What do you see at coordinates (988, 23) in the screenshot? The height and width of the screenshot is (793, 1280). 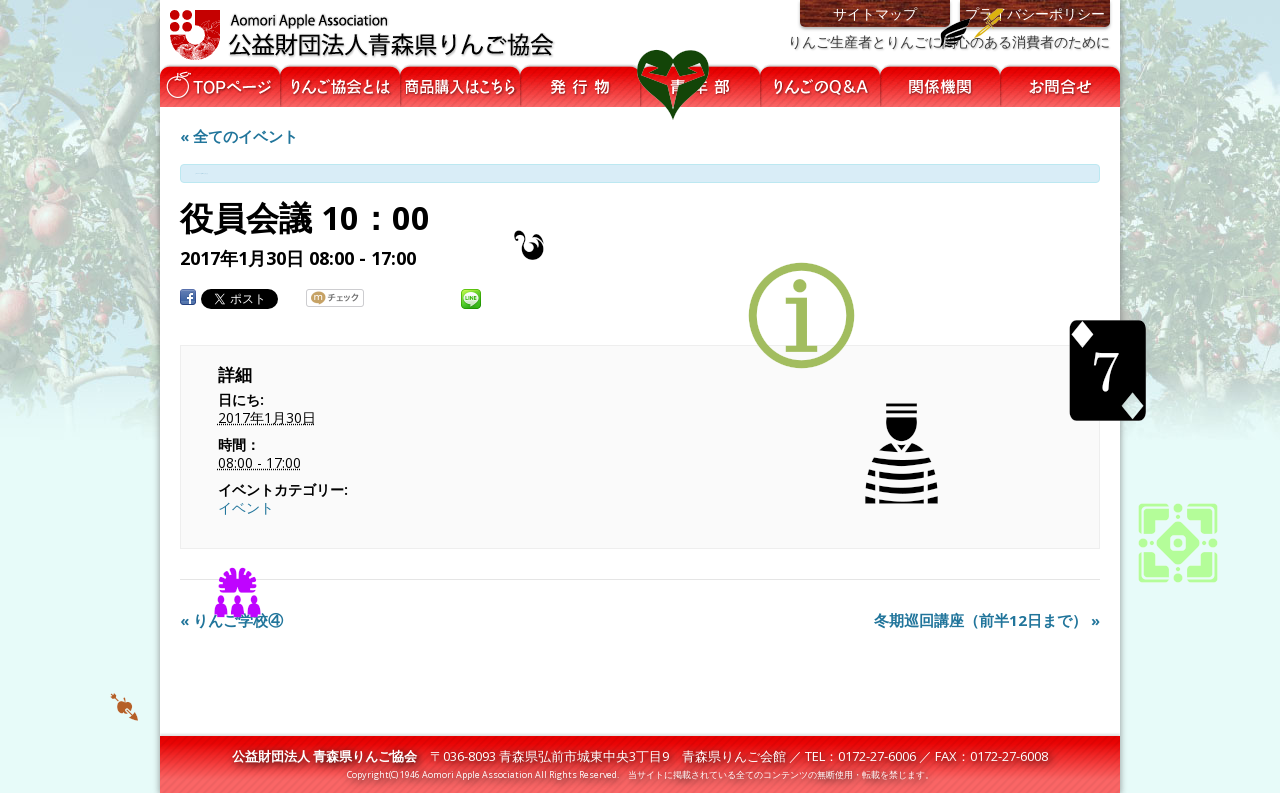 I see `equip bayonet attachment to weapon` at bounding box center [988, 23].